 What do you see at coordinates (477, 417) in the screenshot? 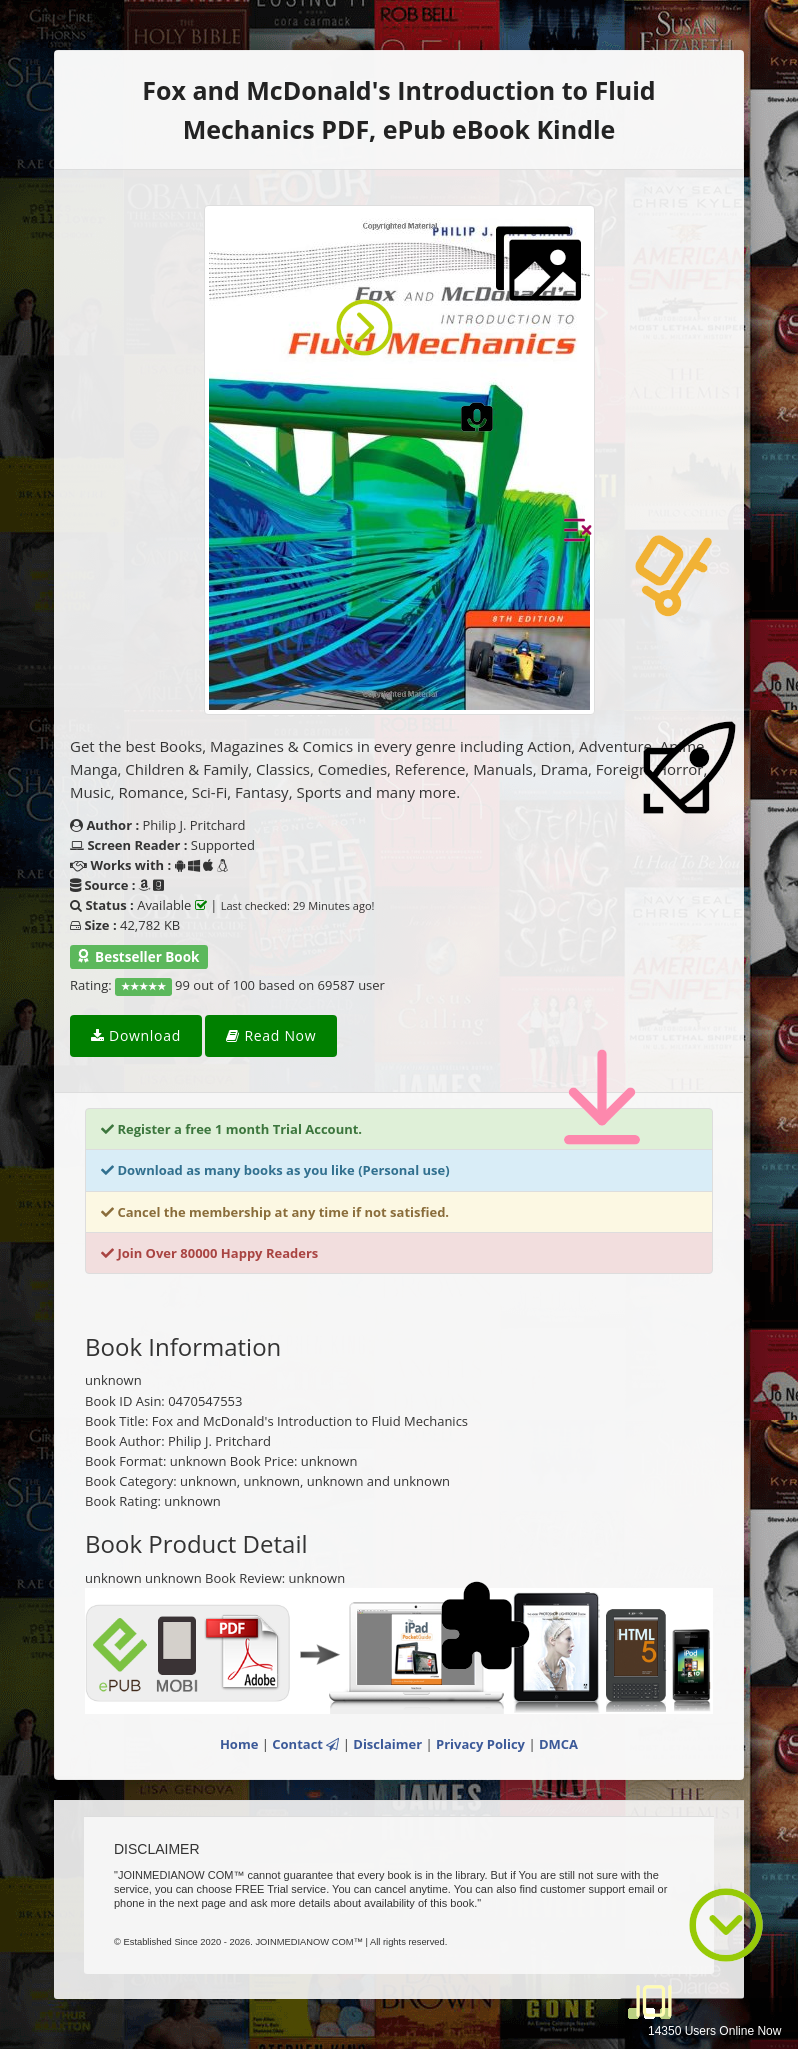
I see `manage camera and microphone permissions` at bounding box center [477, 417].